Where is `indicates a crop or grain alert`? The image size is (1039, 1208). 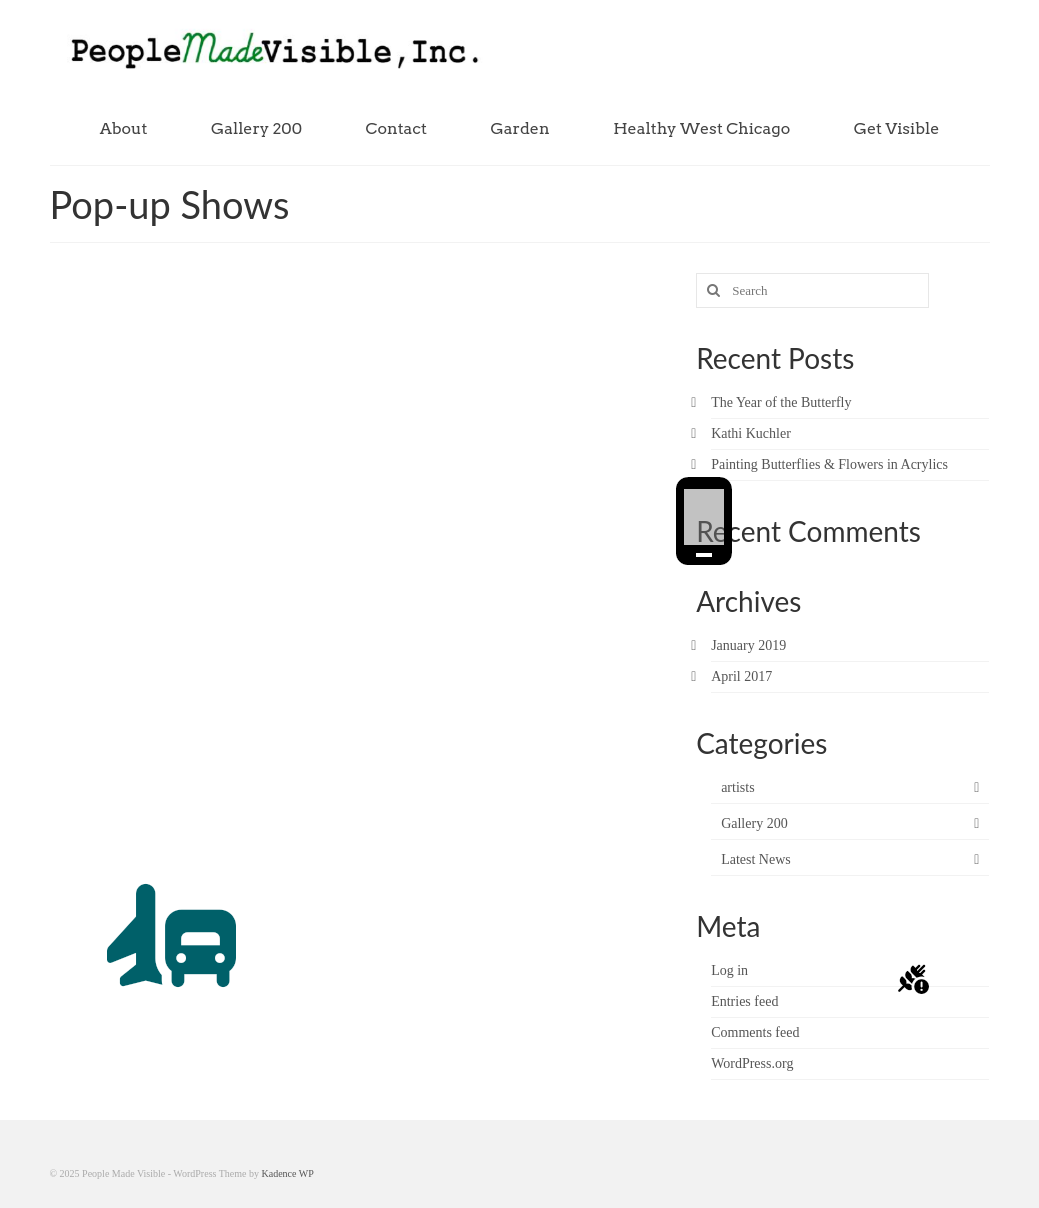
indicates a crop or grain alert is located at coordinates (912, 977).